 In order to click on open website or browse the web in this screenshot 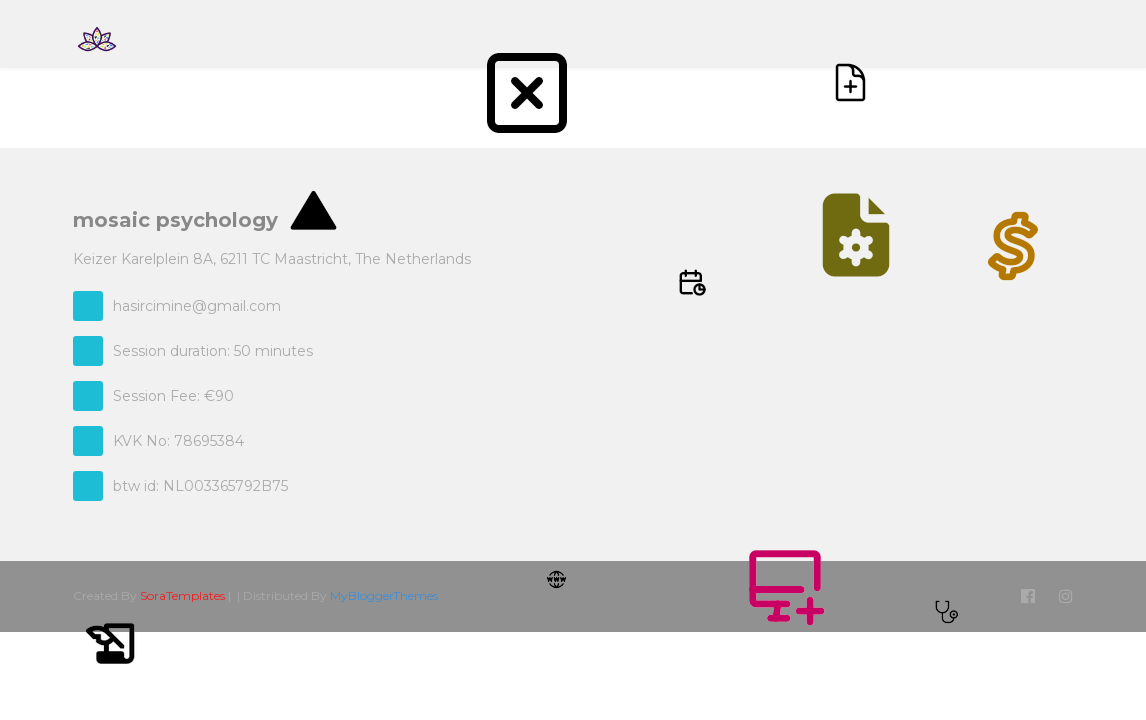, I will do `click(556, 579)`.